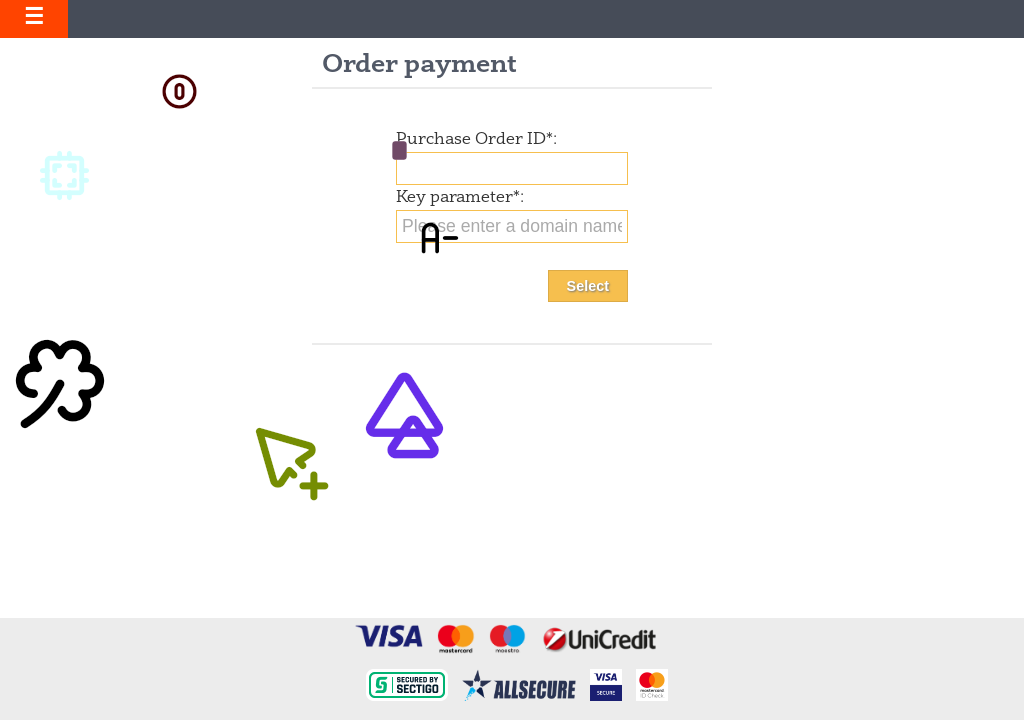 This screenshot has height=720, width=1024. Describe the element at coordinates (179, 91) in the screenshot. I see `indicates zero items or empty count` at that location.